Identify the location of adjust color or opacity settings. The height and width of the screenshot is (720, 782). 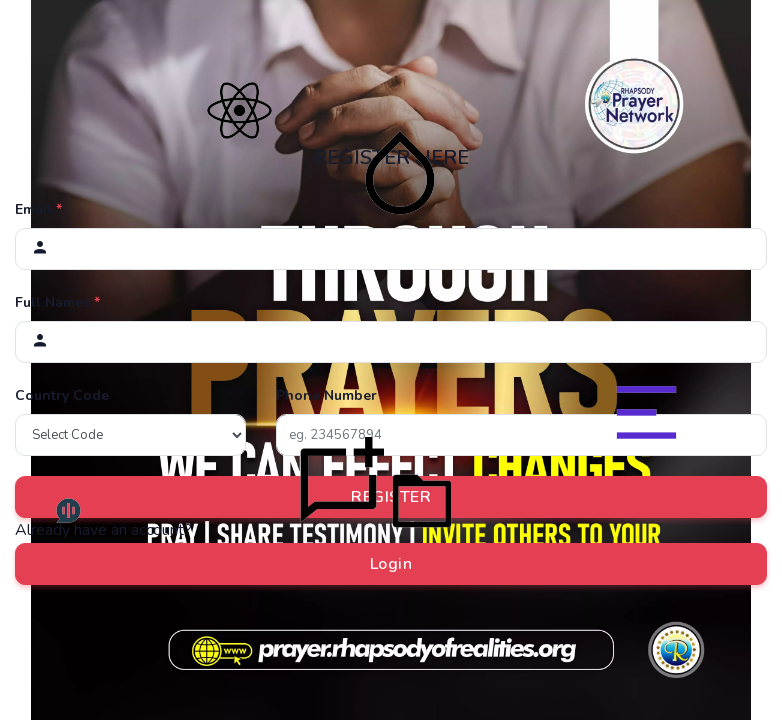
(400, 176).